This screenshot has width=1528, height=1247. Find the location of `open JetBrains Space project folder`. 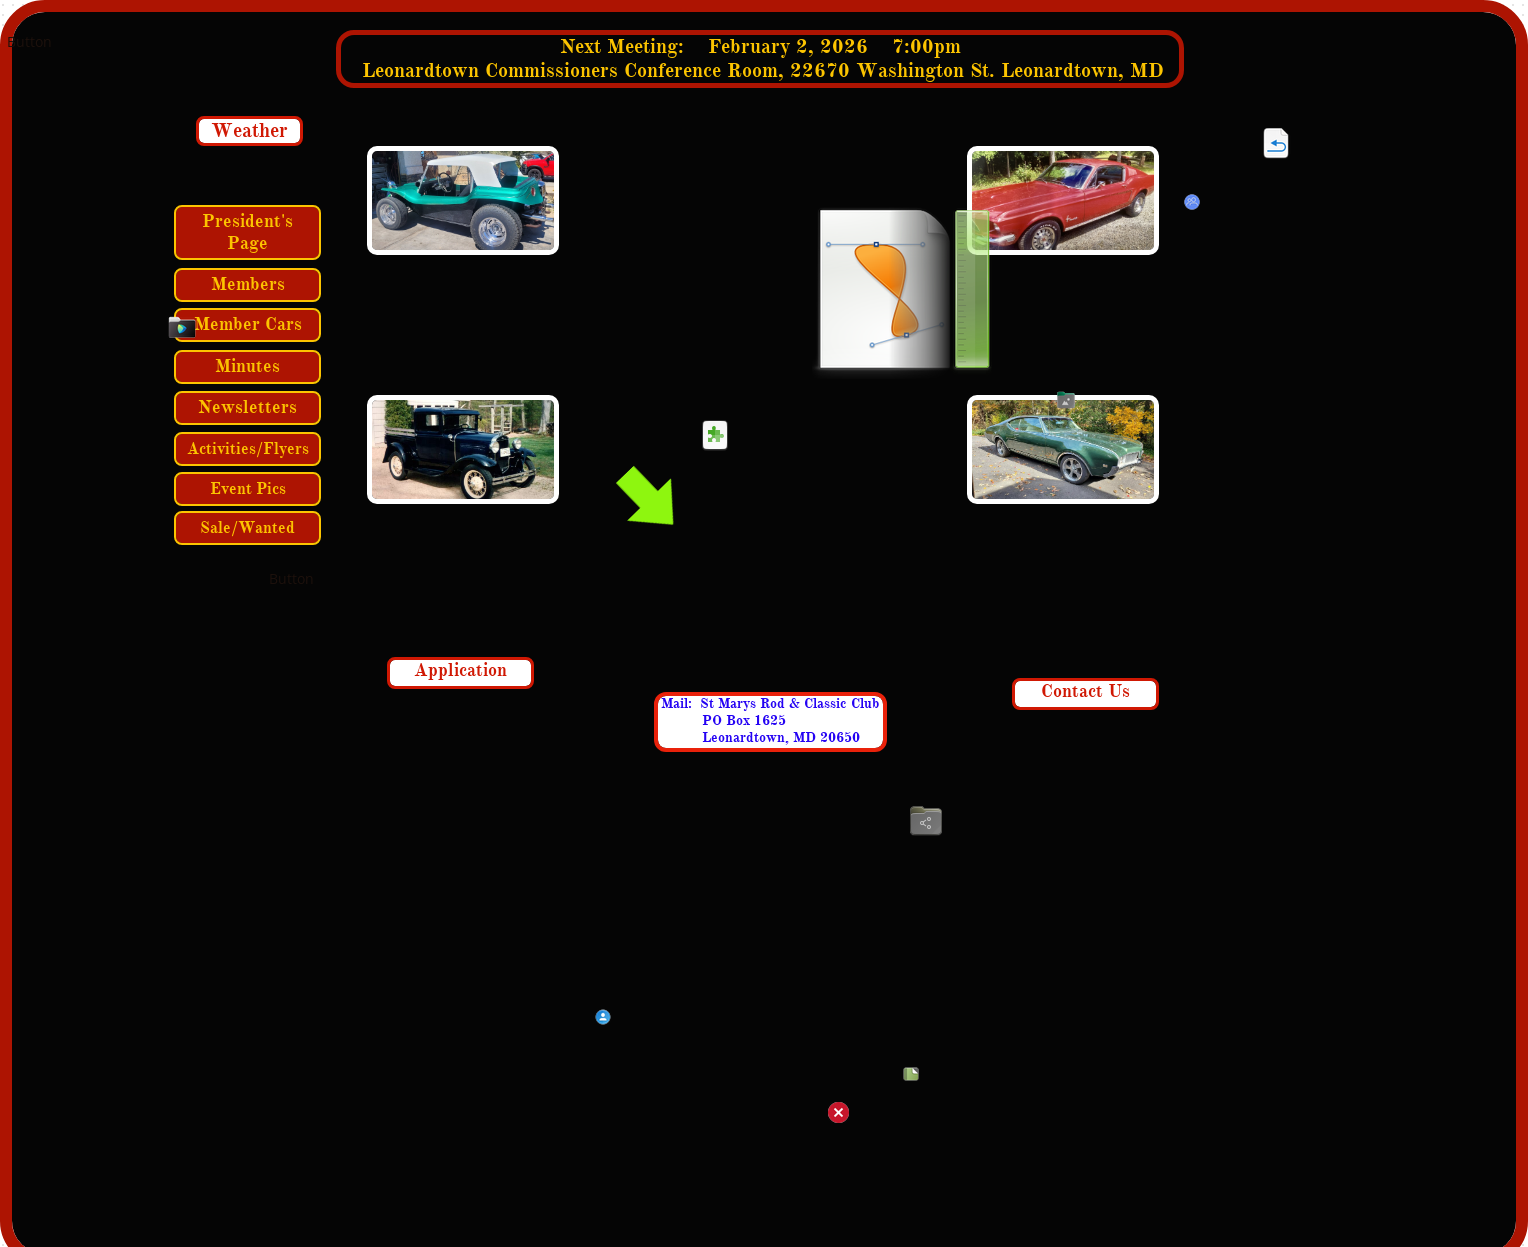

open JetBrains Space project folder is located at coordinates (182, 328).